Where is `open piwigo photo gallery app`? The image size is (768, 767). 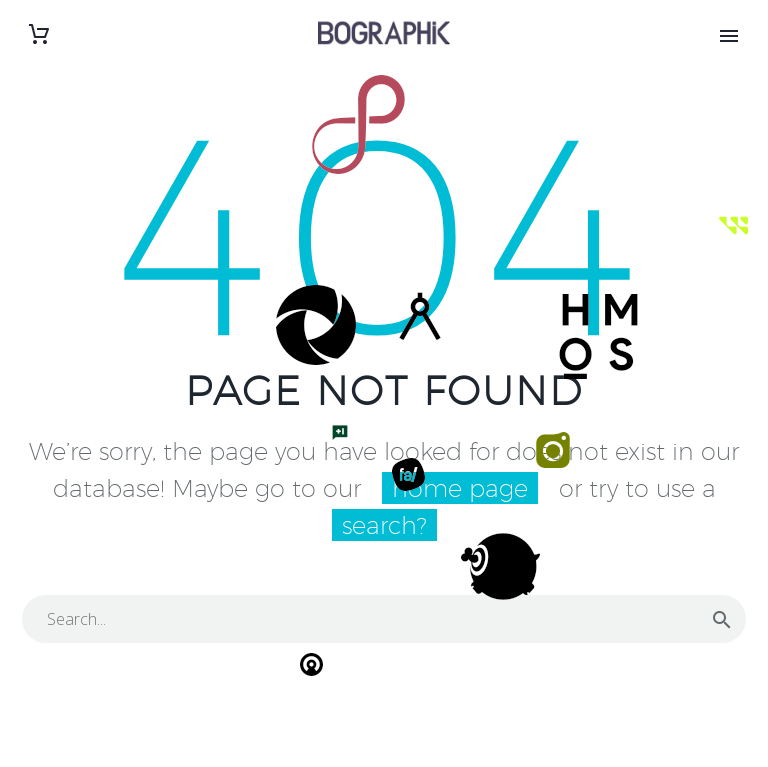 open piwigo photo gallery app is located at coordinates (553, 450).